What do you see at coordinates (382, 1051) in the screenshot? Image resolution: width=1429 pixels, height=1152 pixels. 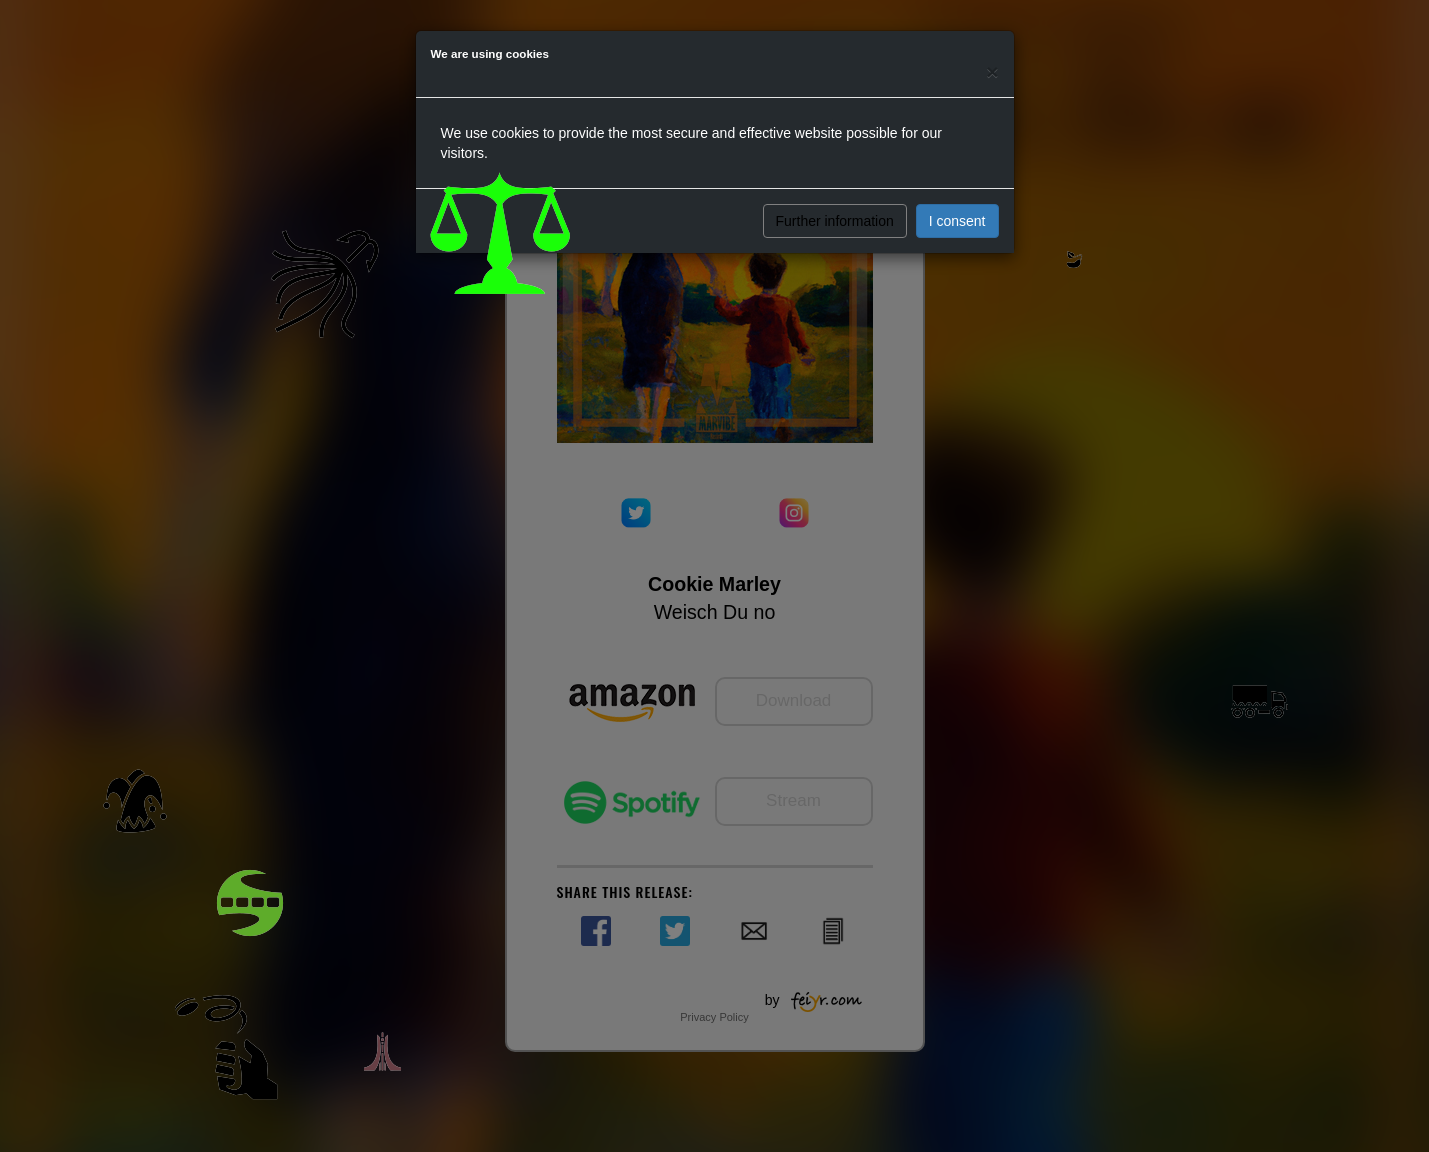 I see `view memorial or monument location` at bounding box center [382, 1051].